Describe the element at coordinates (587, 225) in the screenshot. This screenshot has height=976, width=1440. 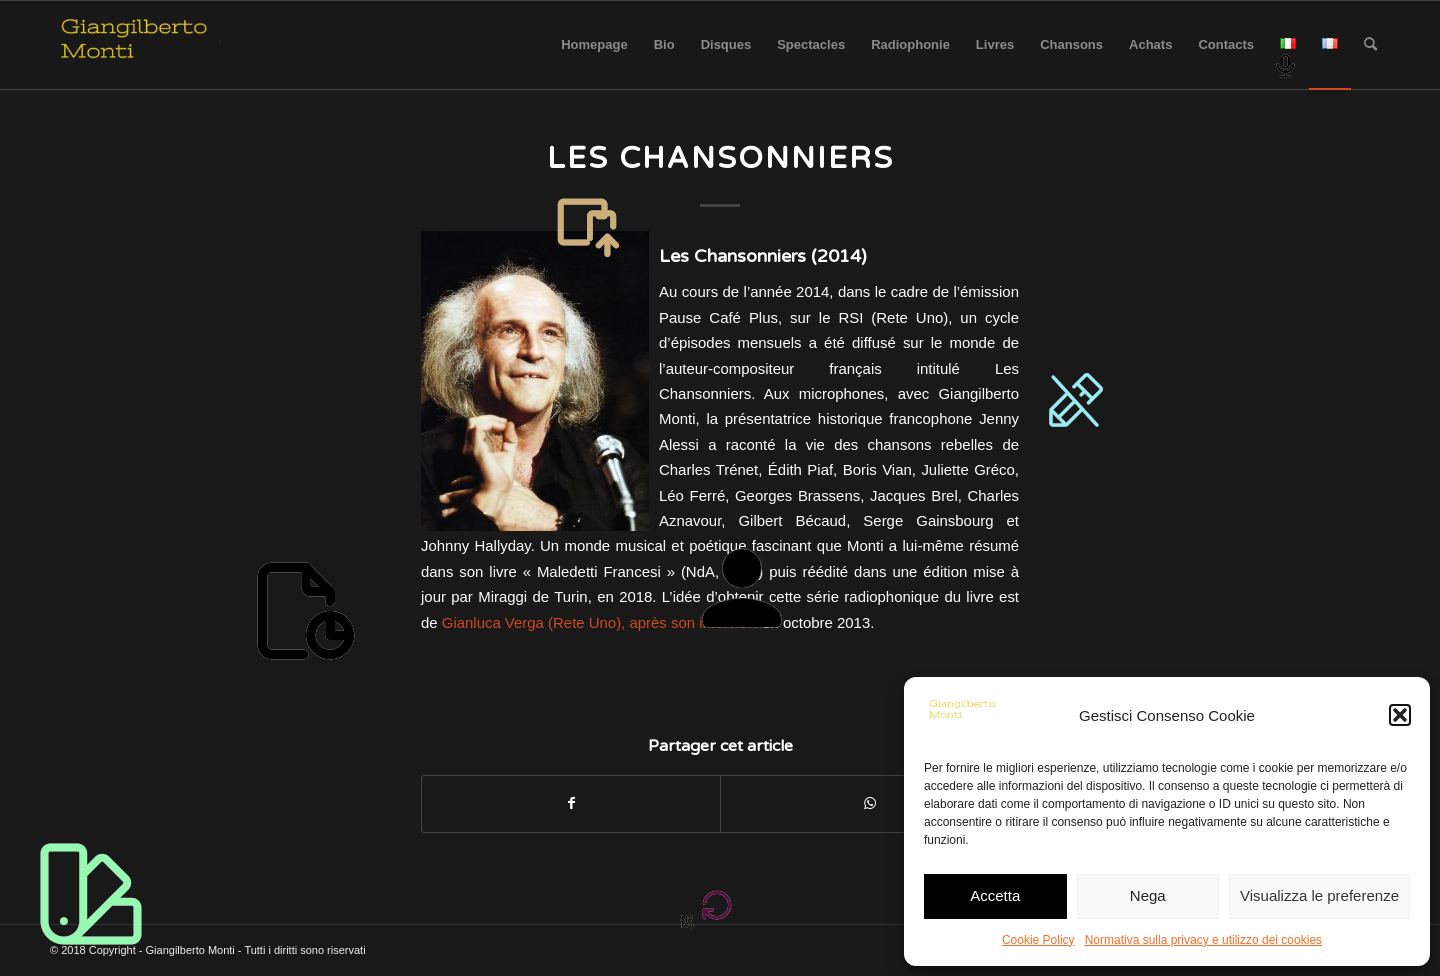
I see `upload content to connected devices` at that location.